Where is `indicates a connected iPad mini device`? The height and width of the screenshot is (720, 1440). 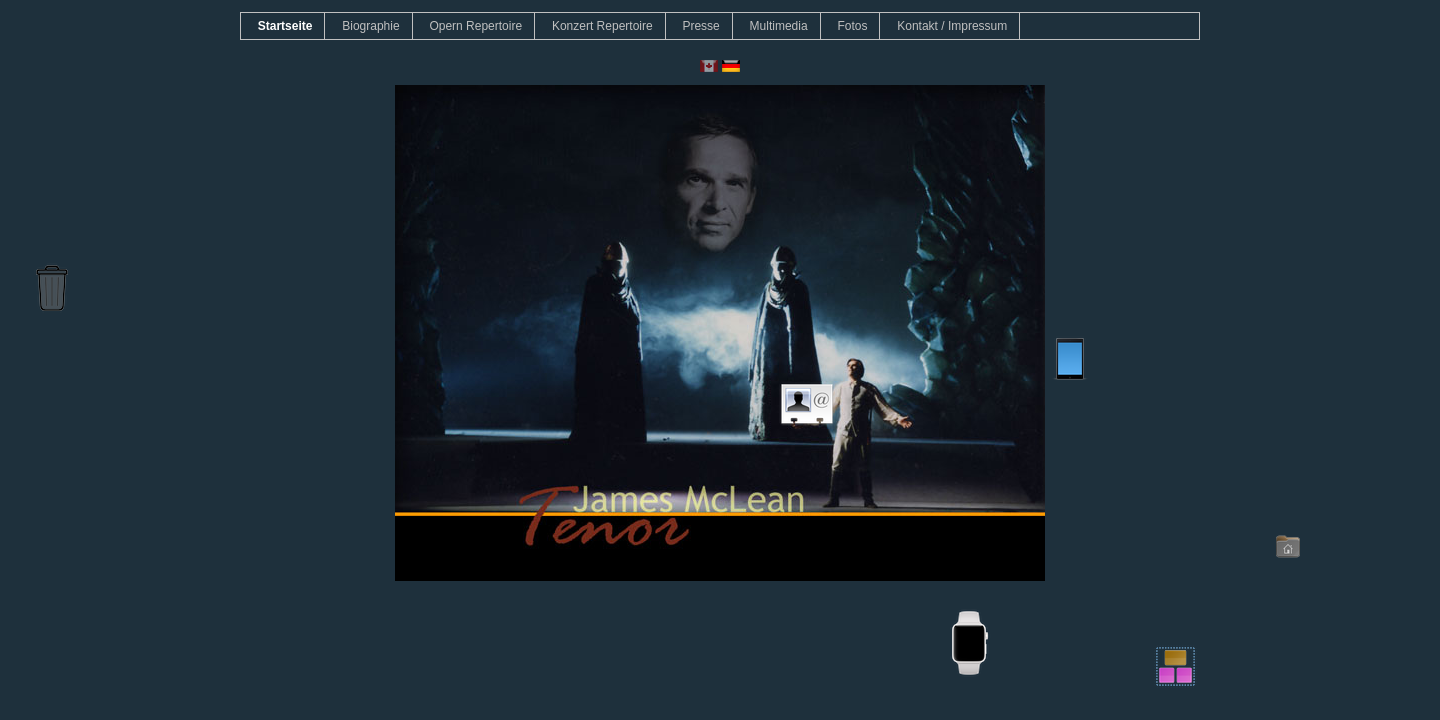 indicates a connected iPad mini device is located at coordinates (1070, 355).